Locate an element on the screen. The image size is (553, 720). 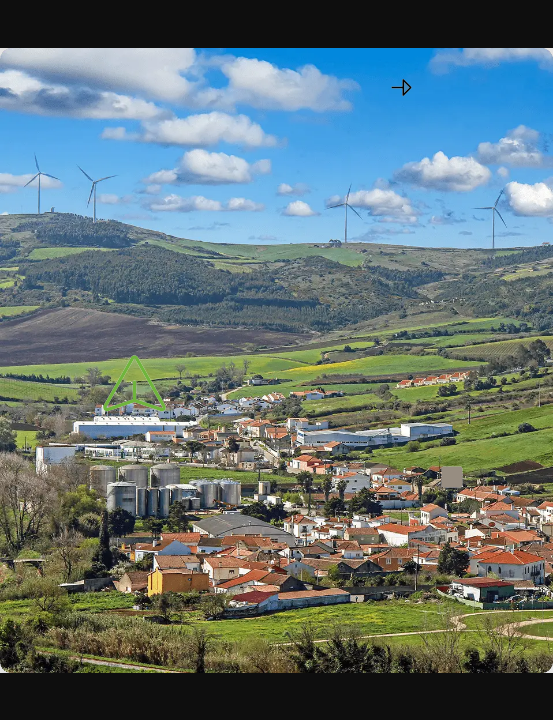
send a message is located at coordinates (134, 384).